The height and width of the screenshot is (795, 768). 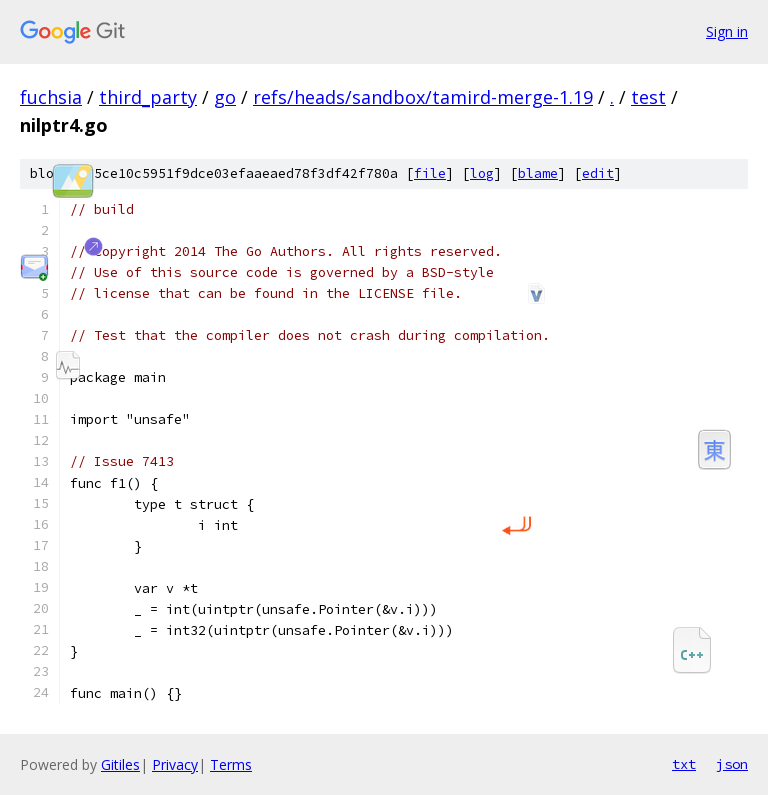 I want to click on launch the GNOME Mahjongg game, so click(x=714, y=449).